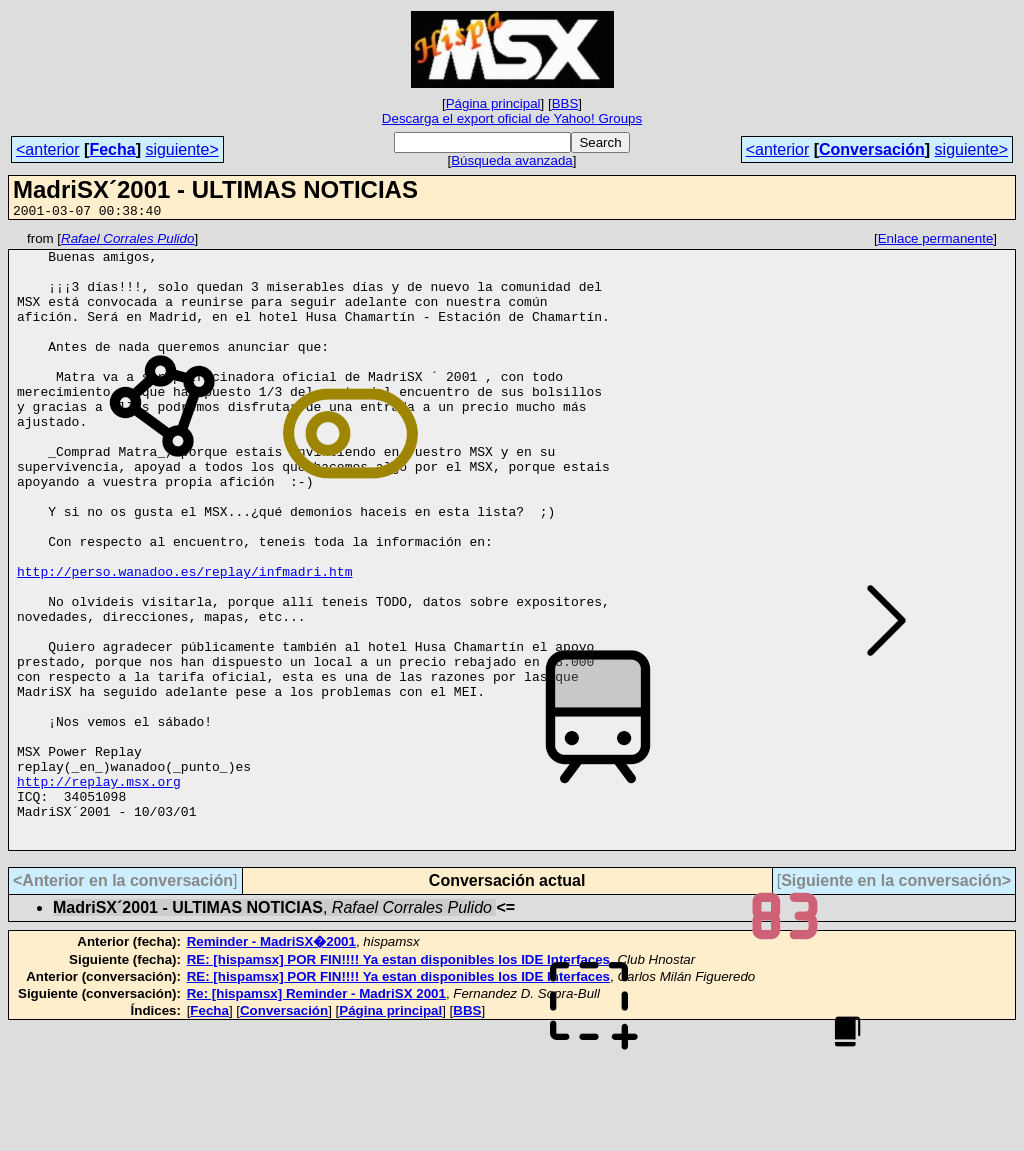 Image resolution: width=1024 pixels, height=1151 pixels. Describe the element at coordinates (598, 712) in the screenshot. I see `access train schedules or rail services` at that location.